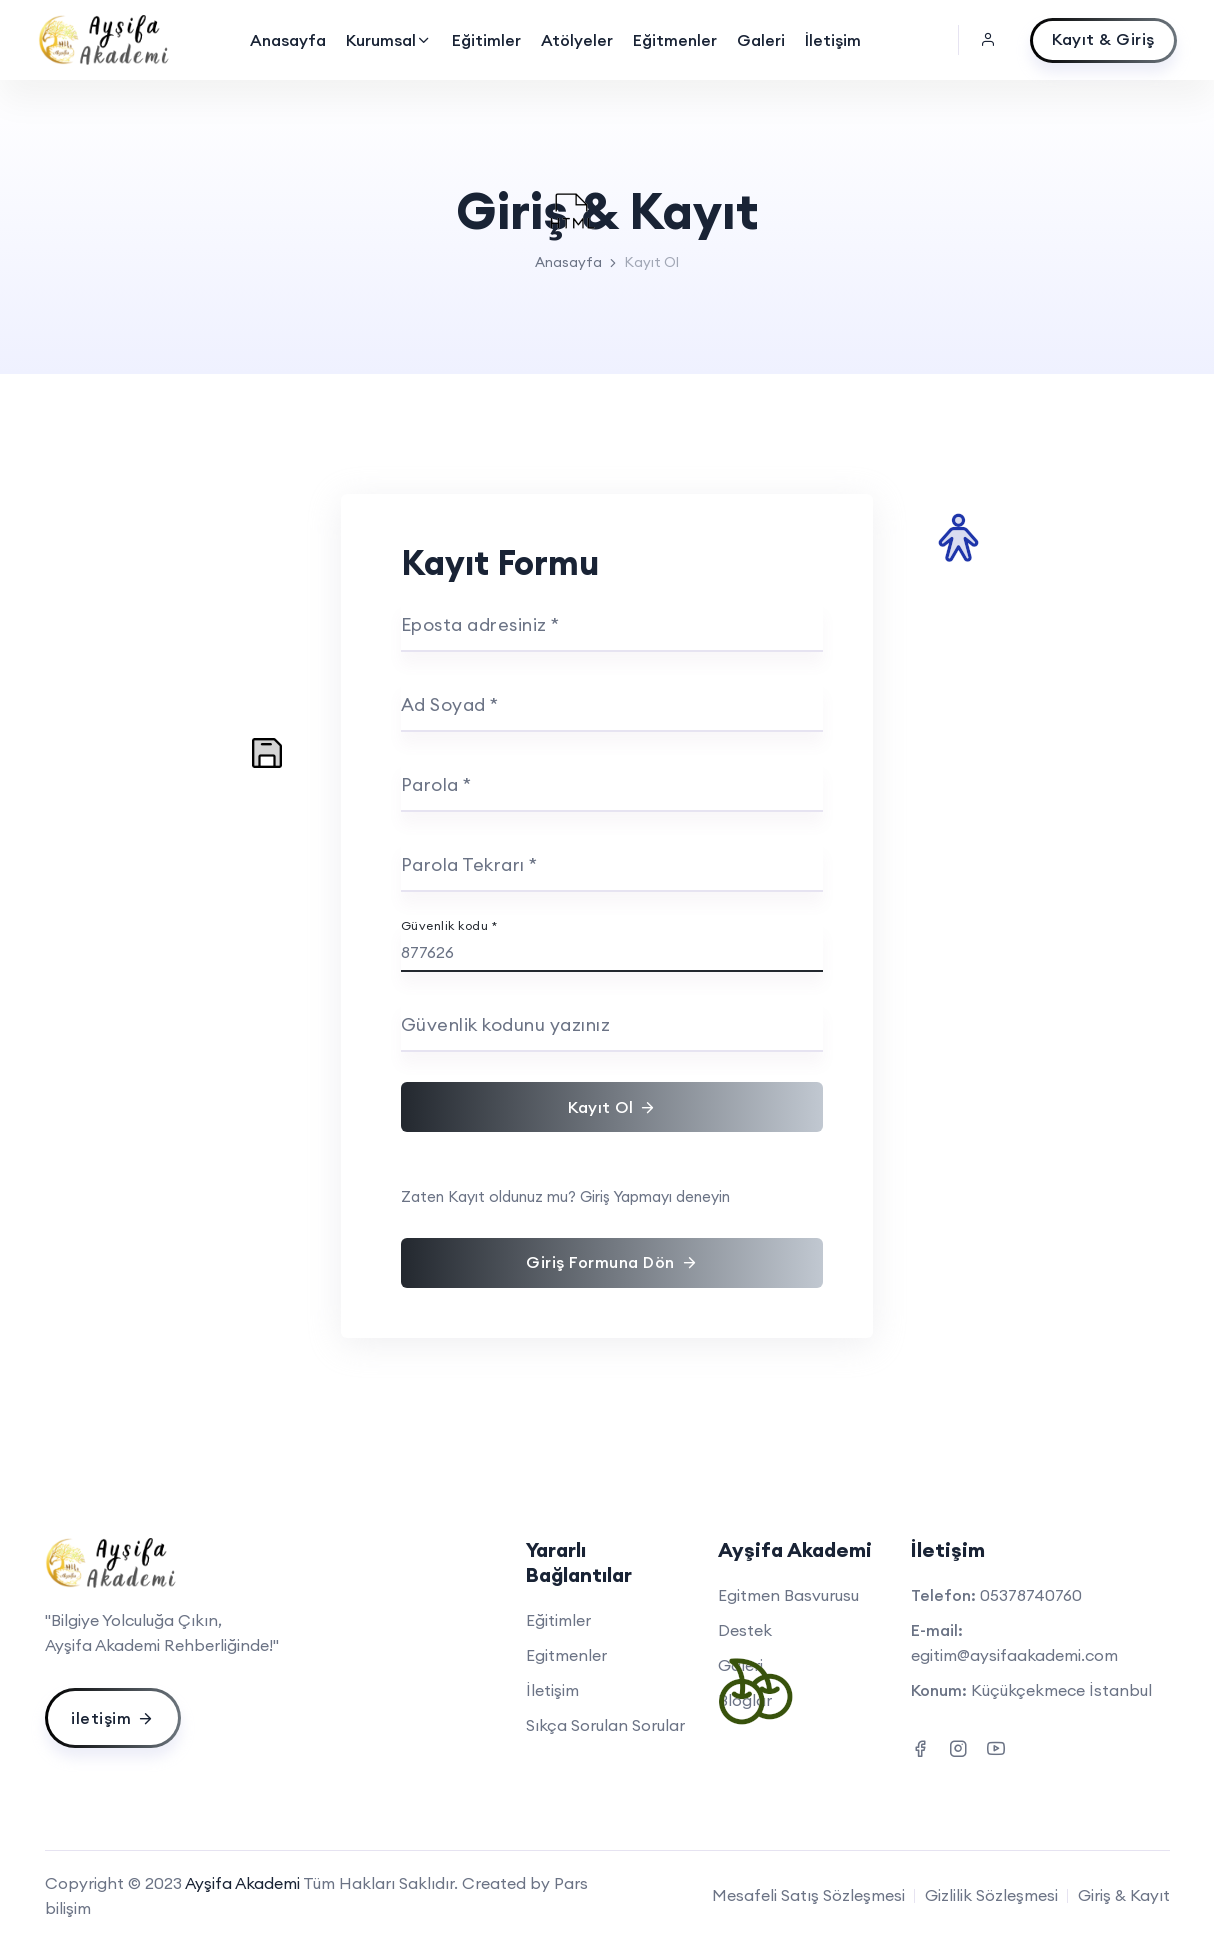 The width and height of the screenshot is (1214, 1941). Describe the element at coordinates (571, 212) in the screenshot. I see `view or open an HTML file` at that location.